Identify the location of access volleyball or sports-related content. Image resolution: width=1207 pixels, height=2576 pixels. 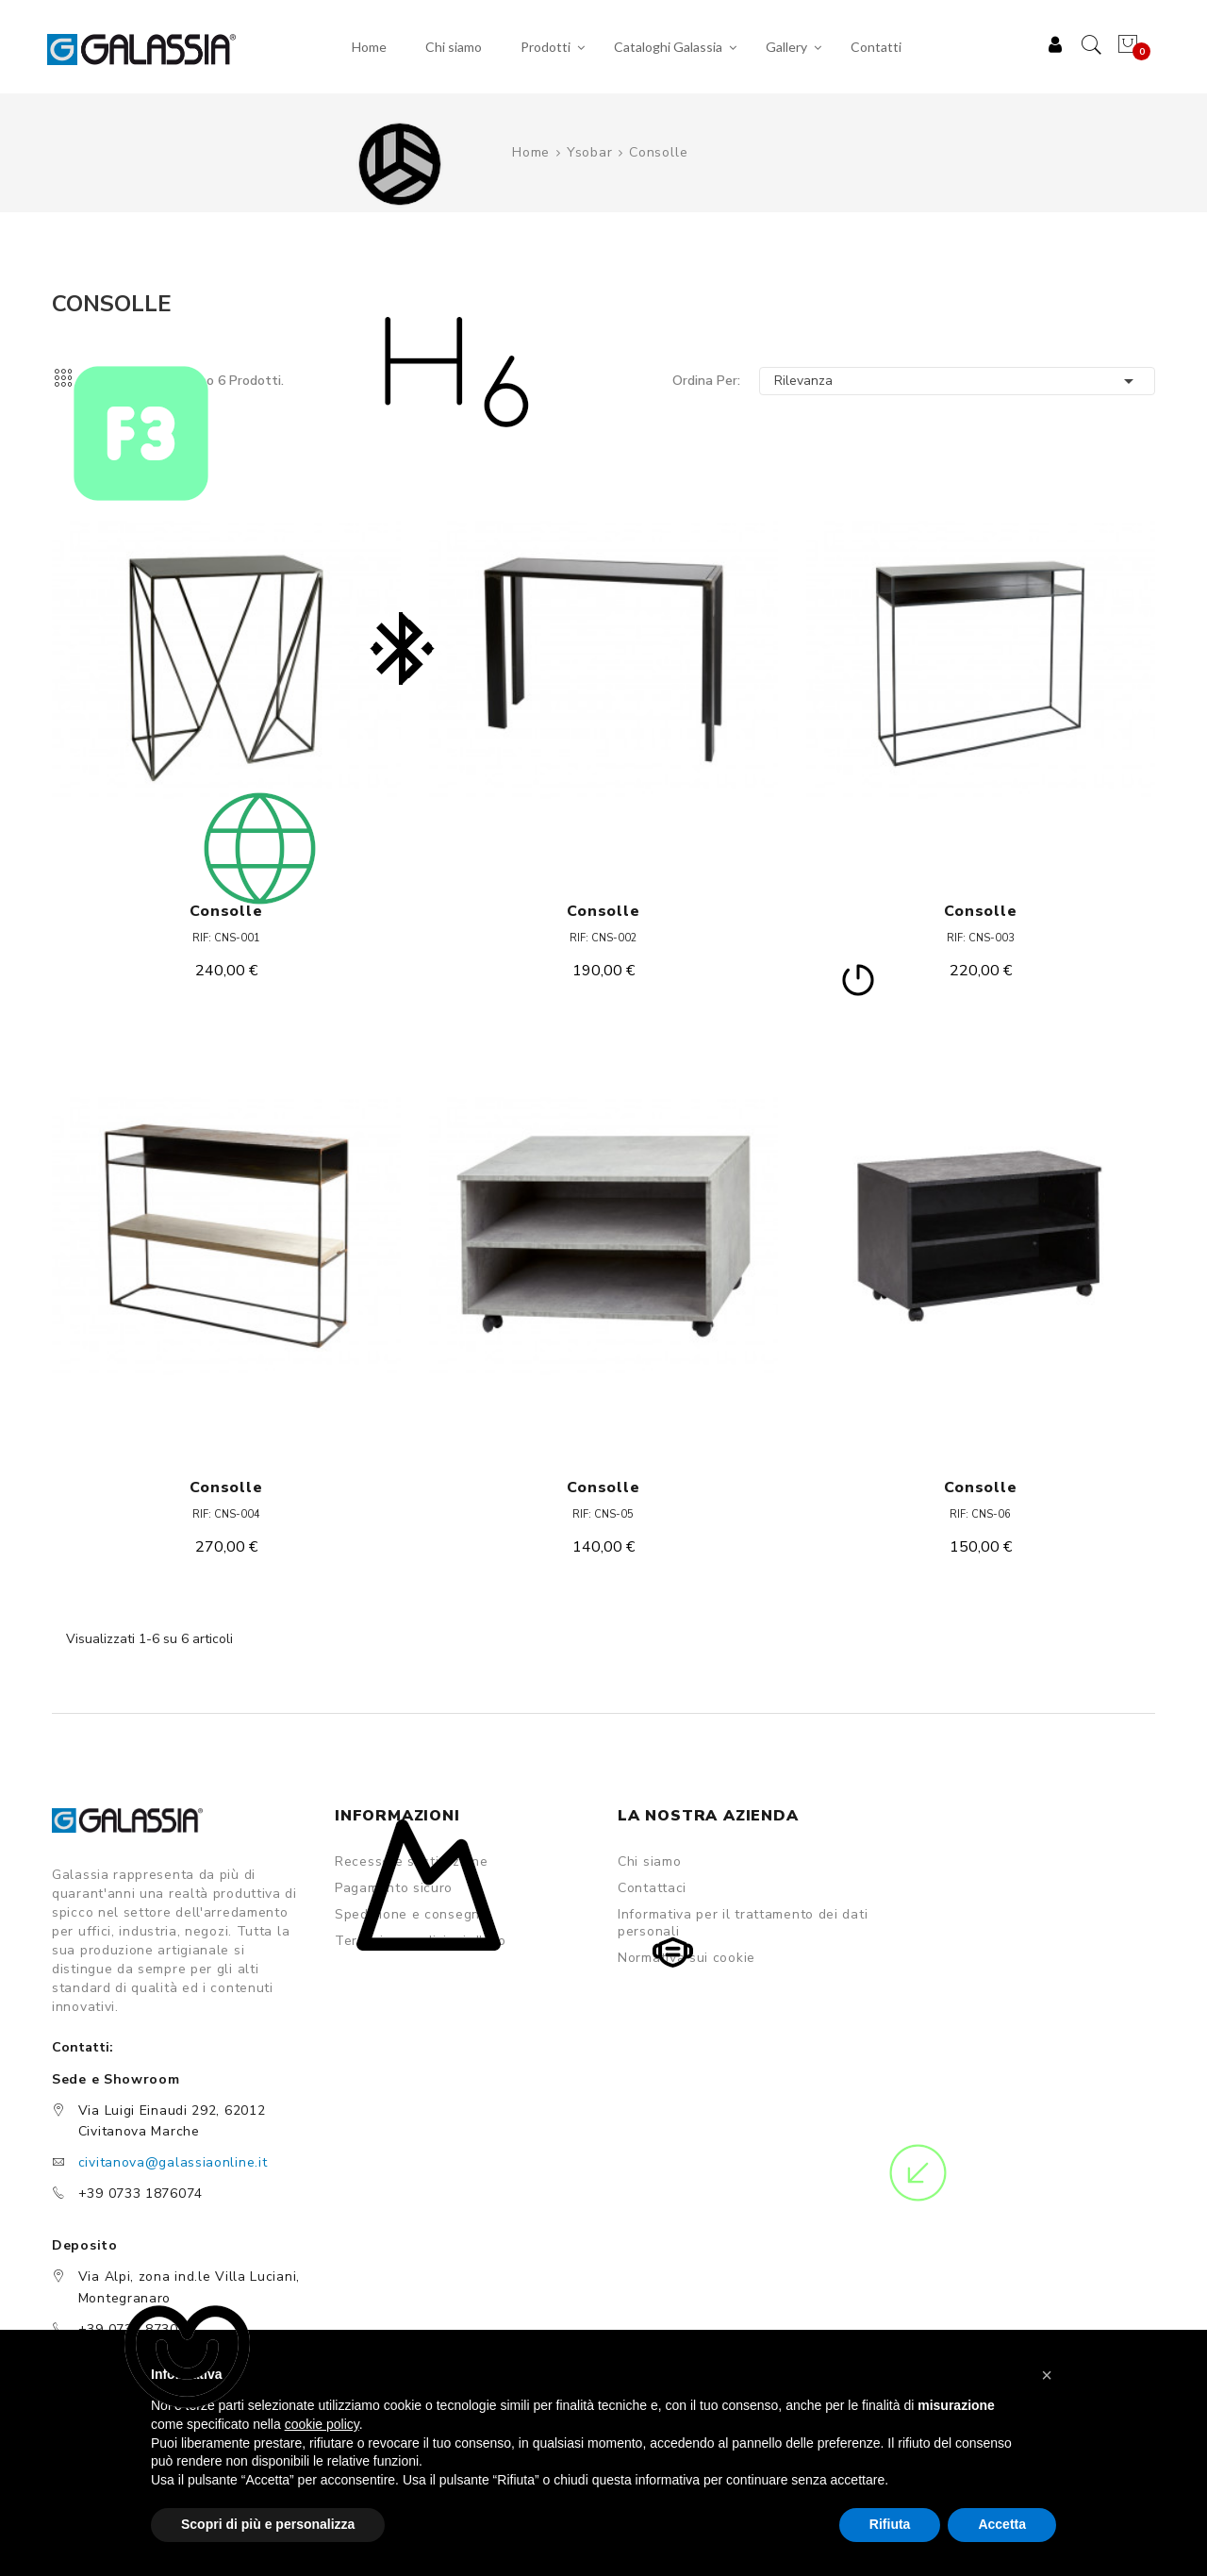
(400, 164).